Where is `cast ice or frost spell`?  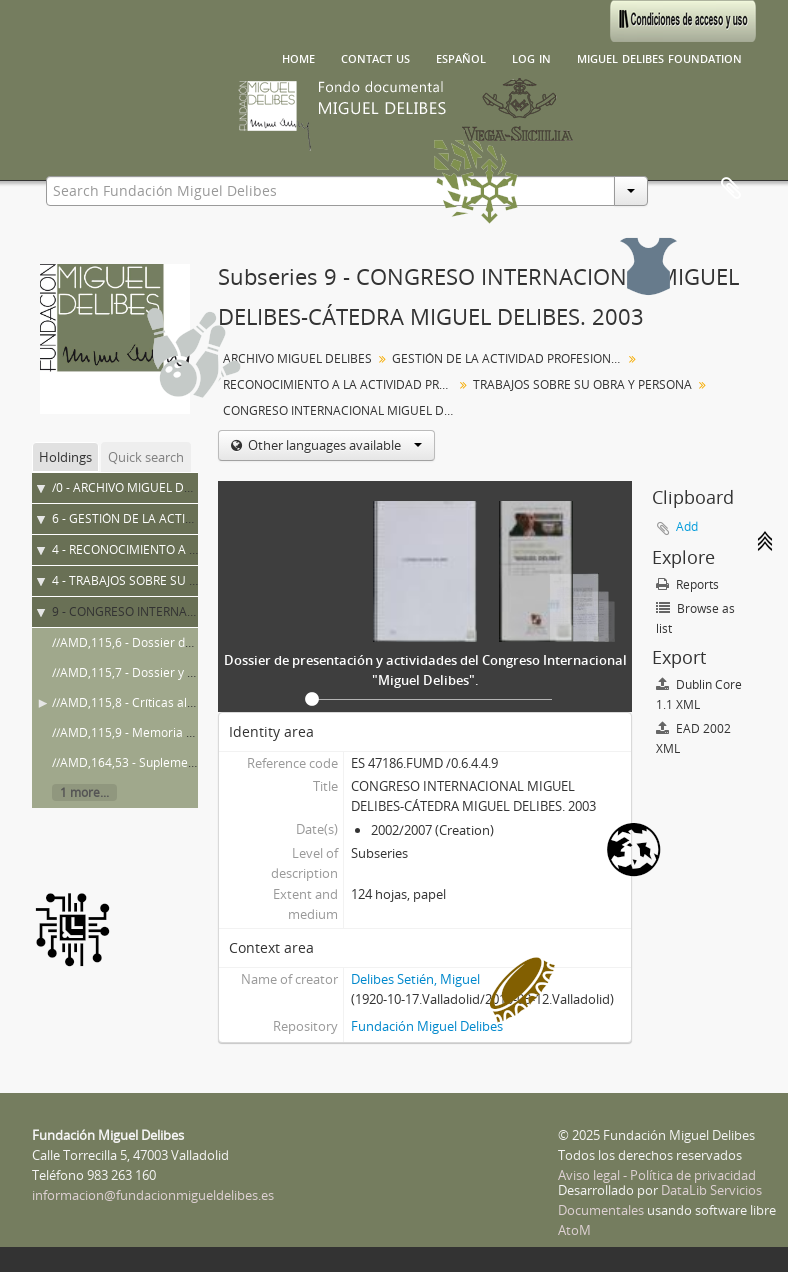
cast ice or frost spell is located at coordinates (476, 182).